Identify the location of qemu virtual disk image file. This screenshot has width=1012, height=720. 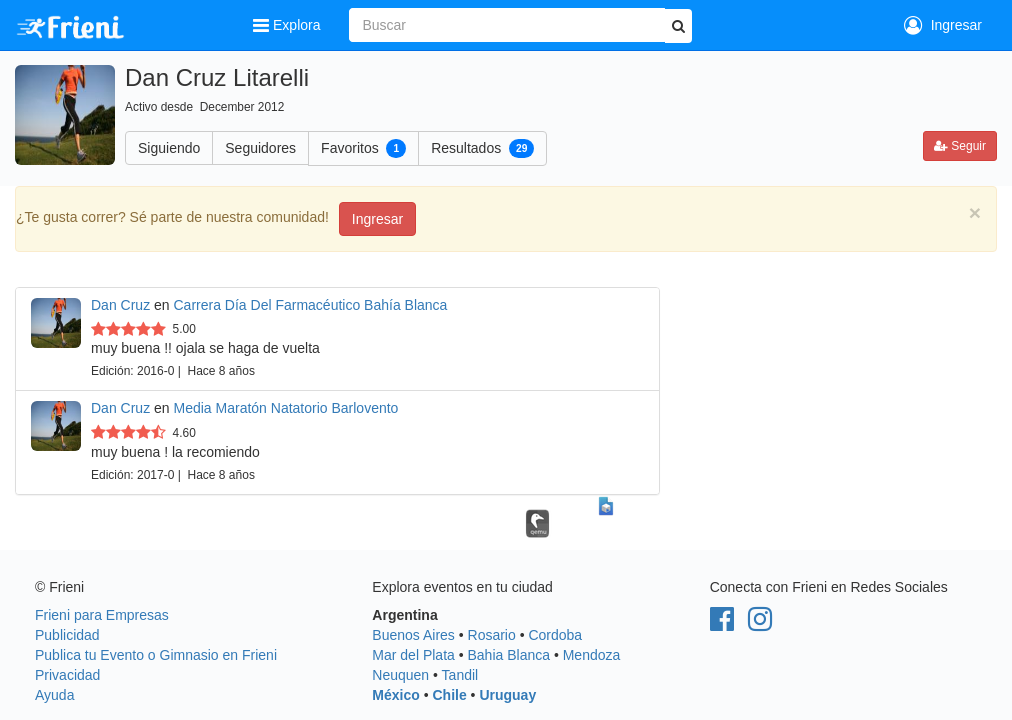
(537, 523).